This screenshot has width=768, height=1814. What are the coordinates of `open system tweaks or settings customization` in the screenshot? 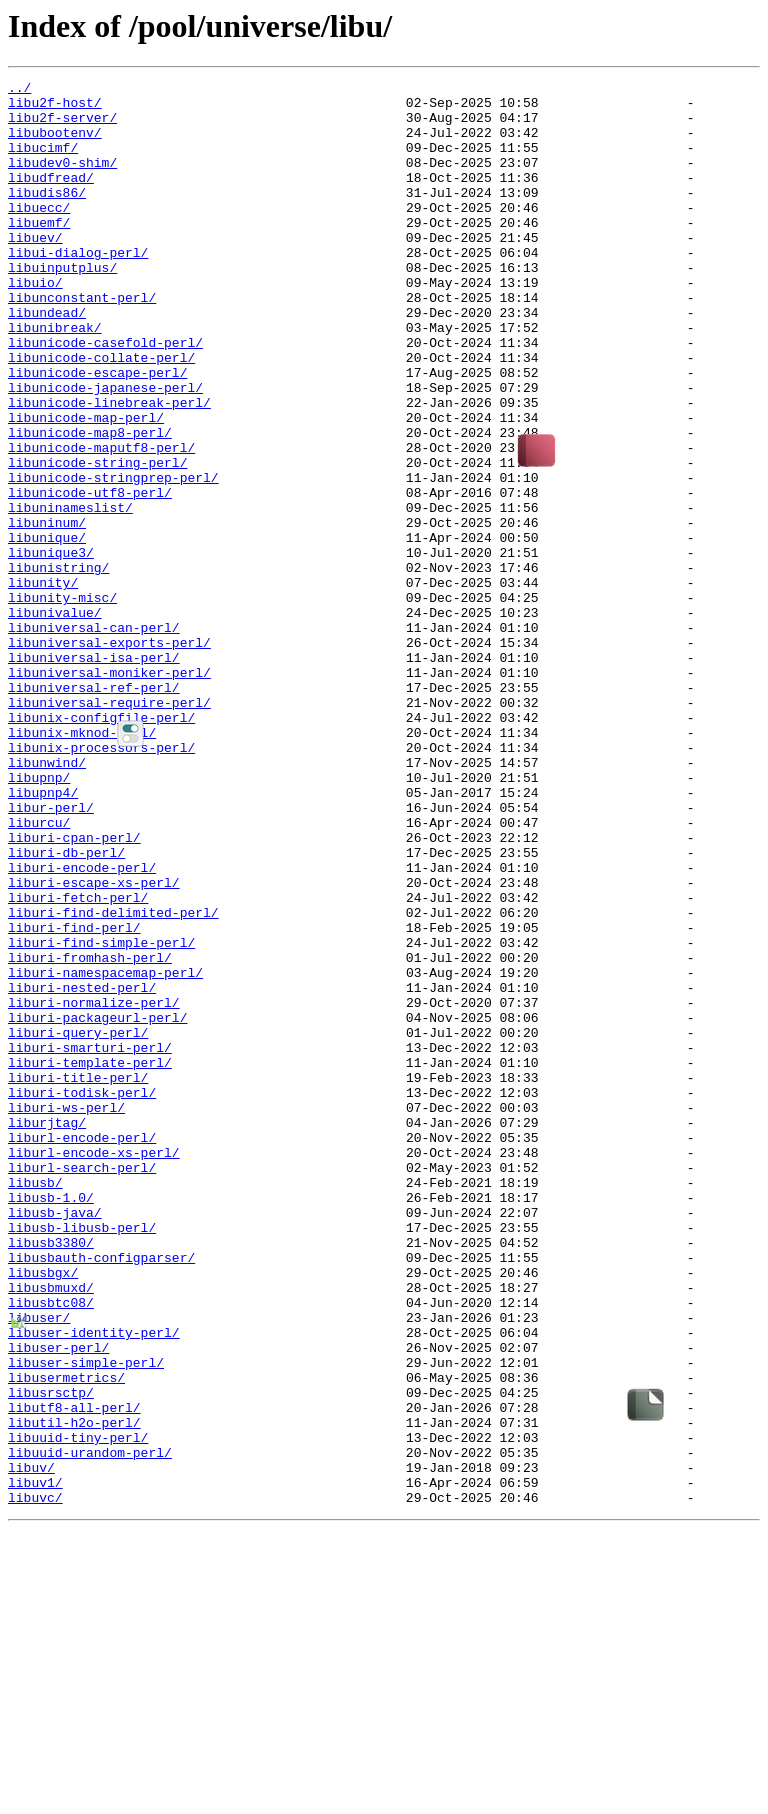 It's located at (130, 733).